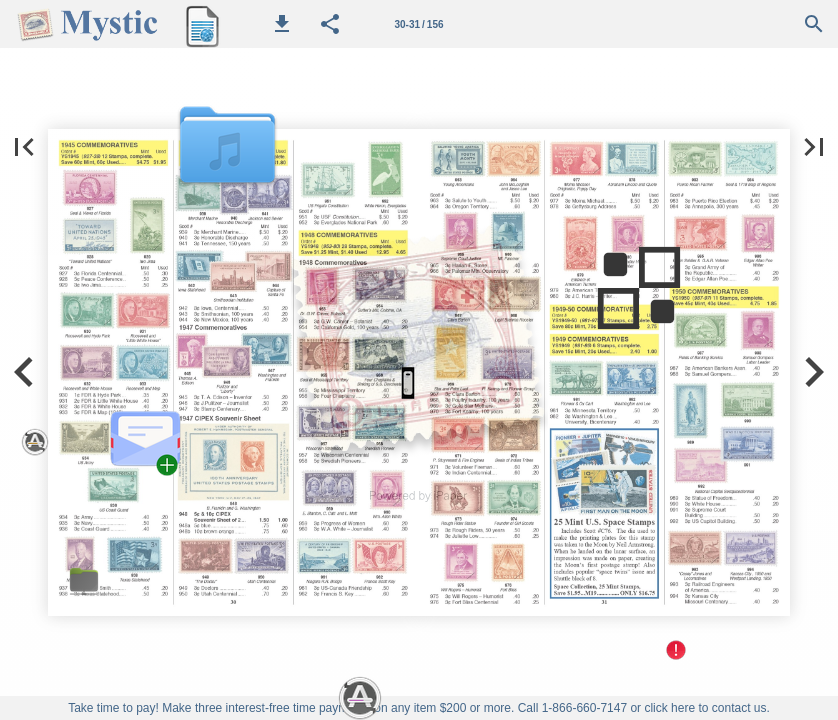 This screenshot has height=720, width=838. I want to click on launch klotski sliding block puzzle game, so click(639, 288).